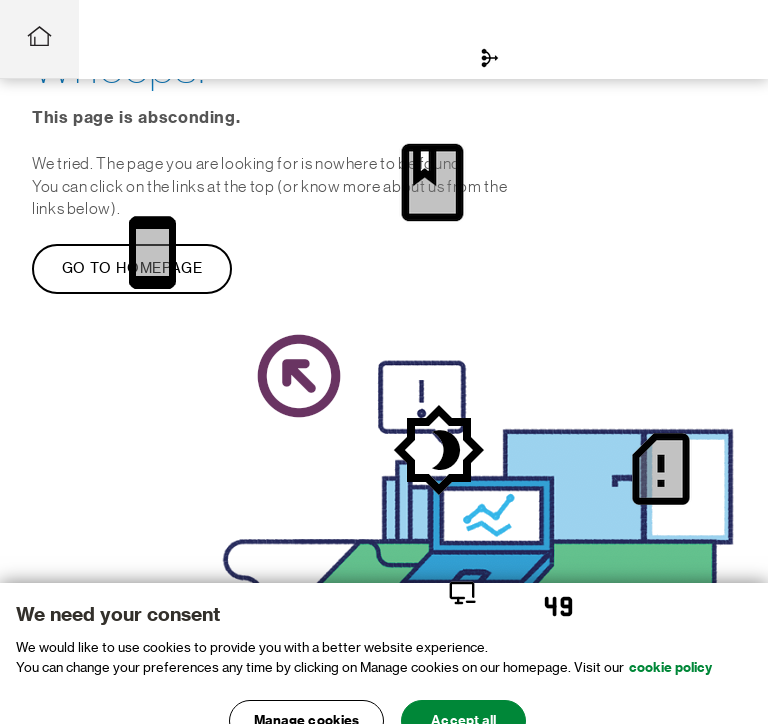 This screenshot has height=724, width=768. What do you see at coordinates (558, 606) in the screenshot?
I see `indicates item number 49 in a list or sequence` at bounding box center [558, 606].